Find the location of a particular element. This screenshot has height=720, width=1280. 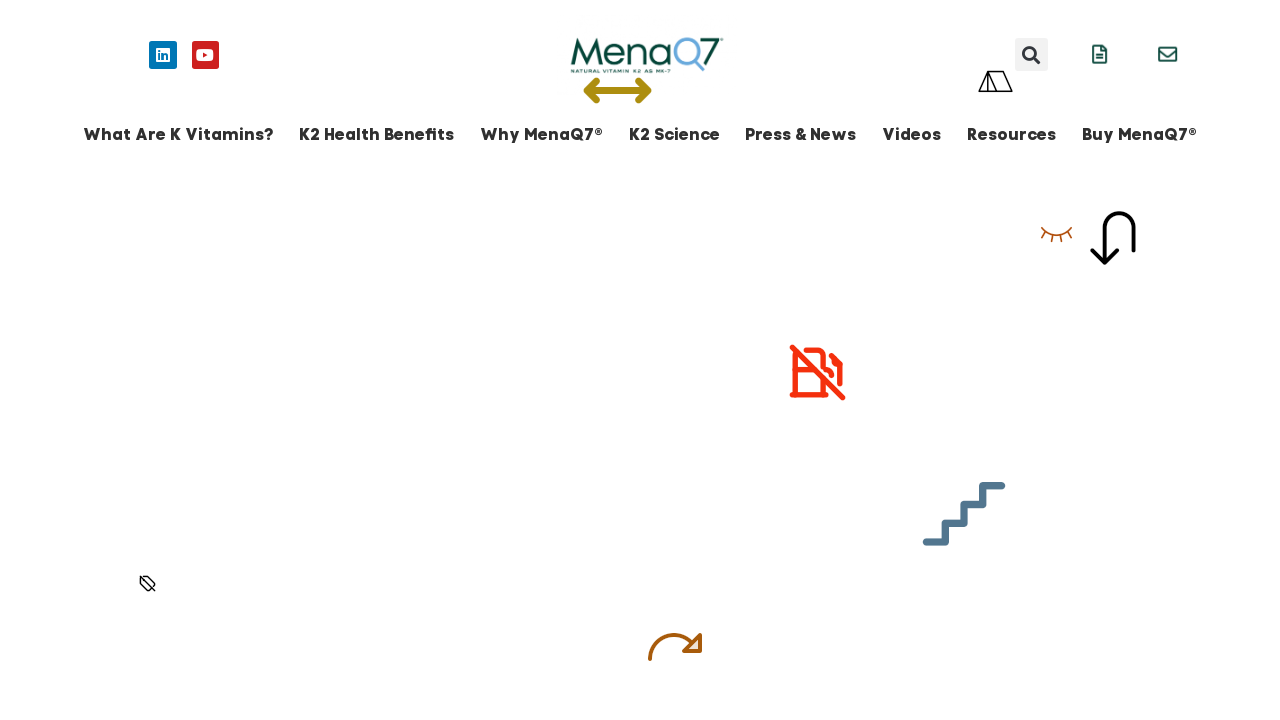

undo or go back to previous state is located at coordinates (1115, 238).